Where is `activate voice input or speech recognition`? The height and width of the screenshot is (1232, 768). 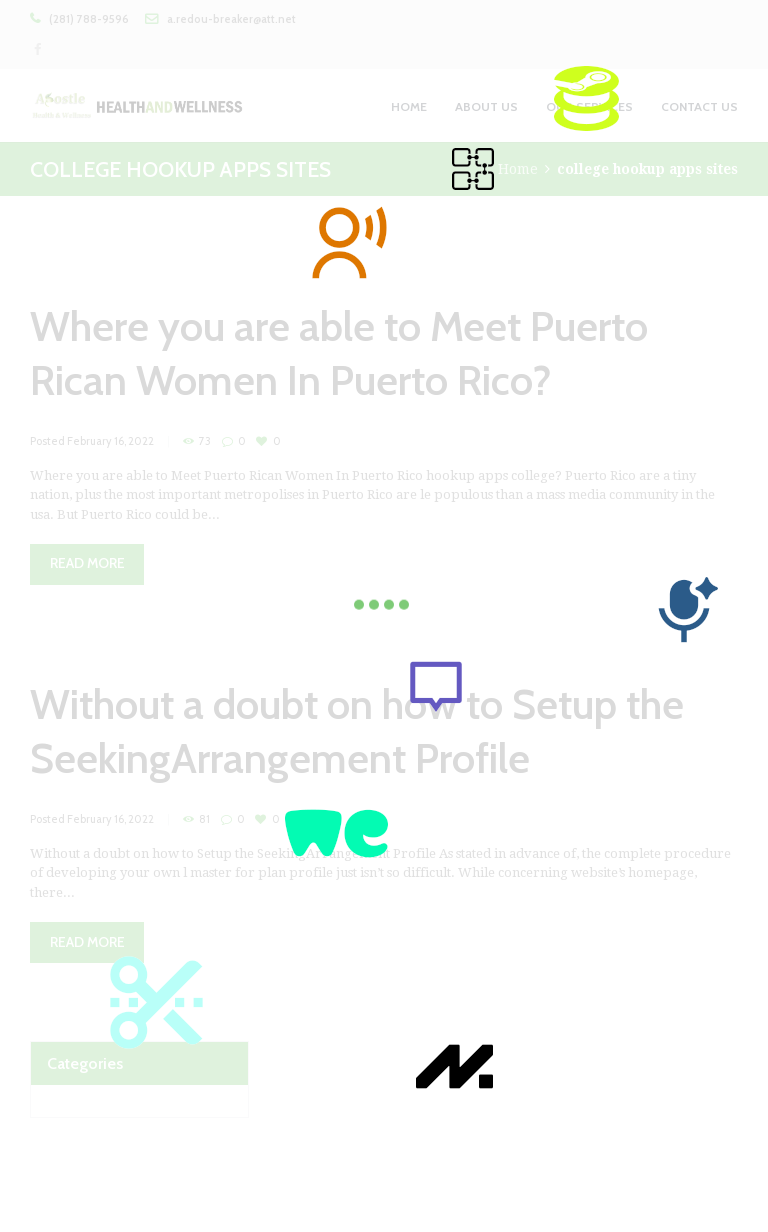
activate voice input or speech recognition is located at coordinates (349, 244).